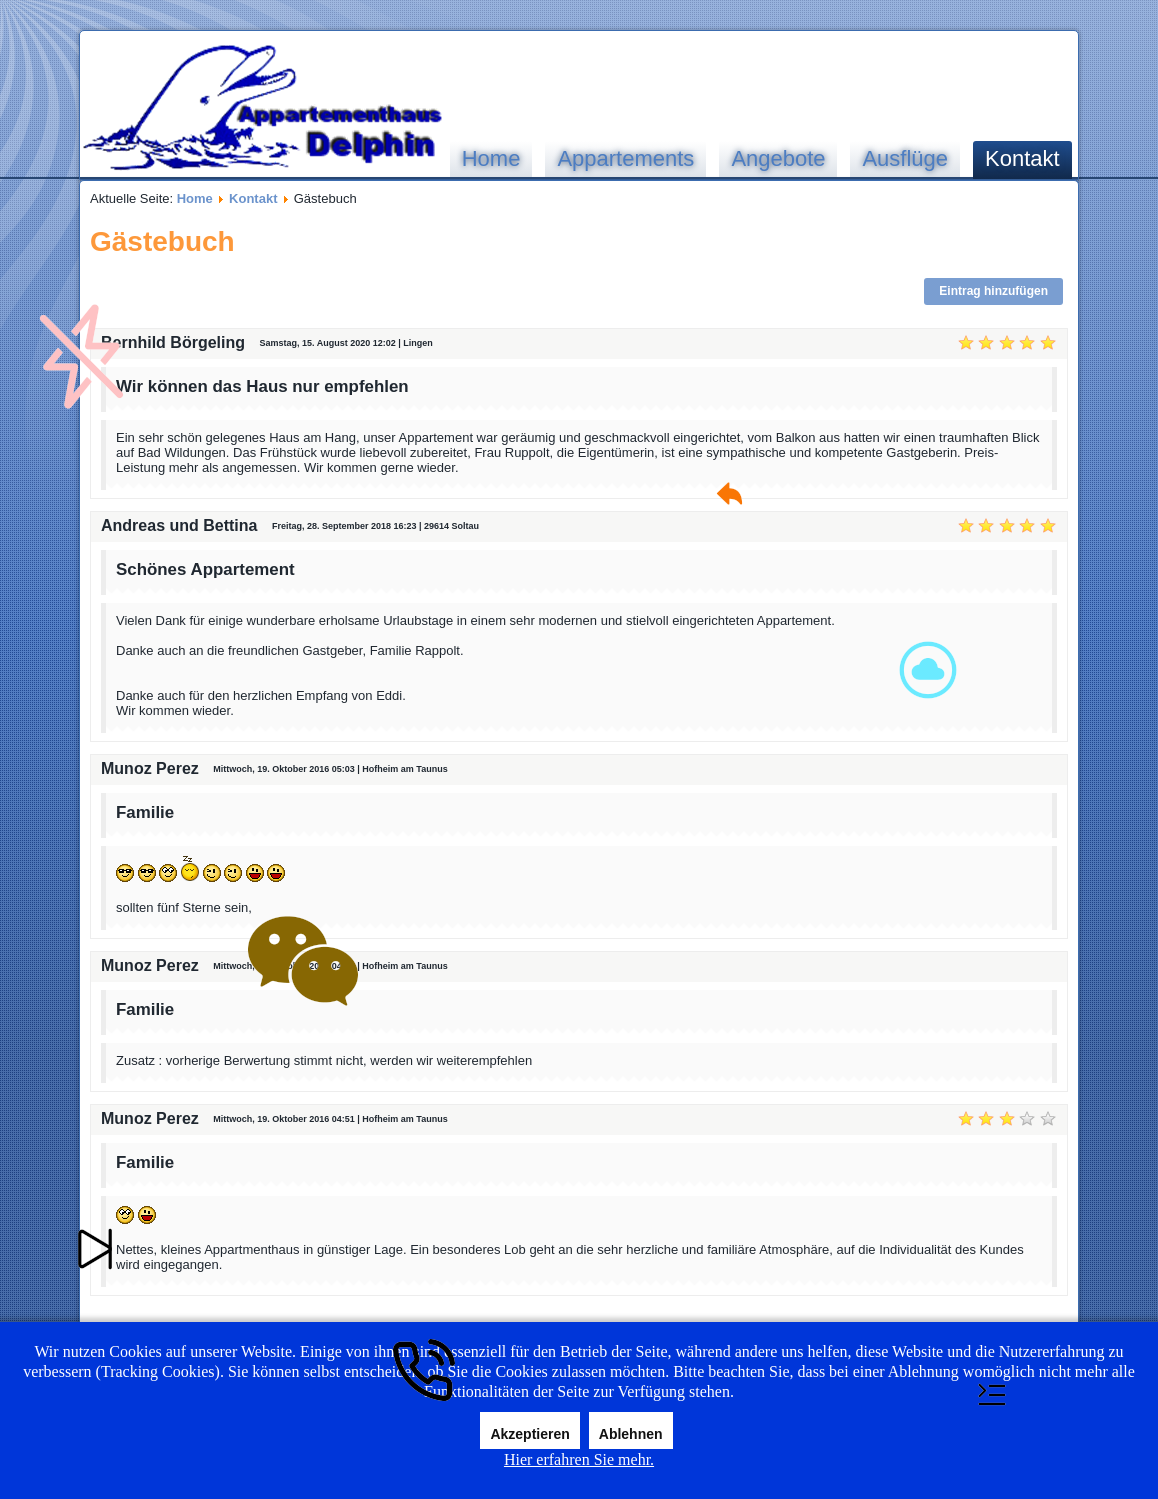 Image resolution: width=1158 pixels, height=1499 pixels. What do you see at coordinates (992, 1395) in the screenshot?
I see `increase text indentation` at bounding box center [992, 1395].